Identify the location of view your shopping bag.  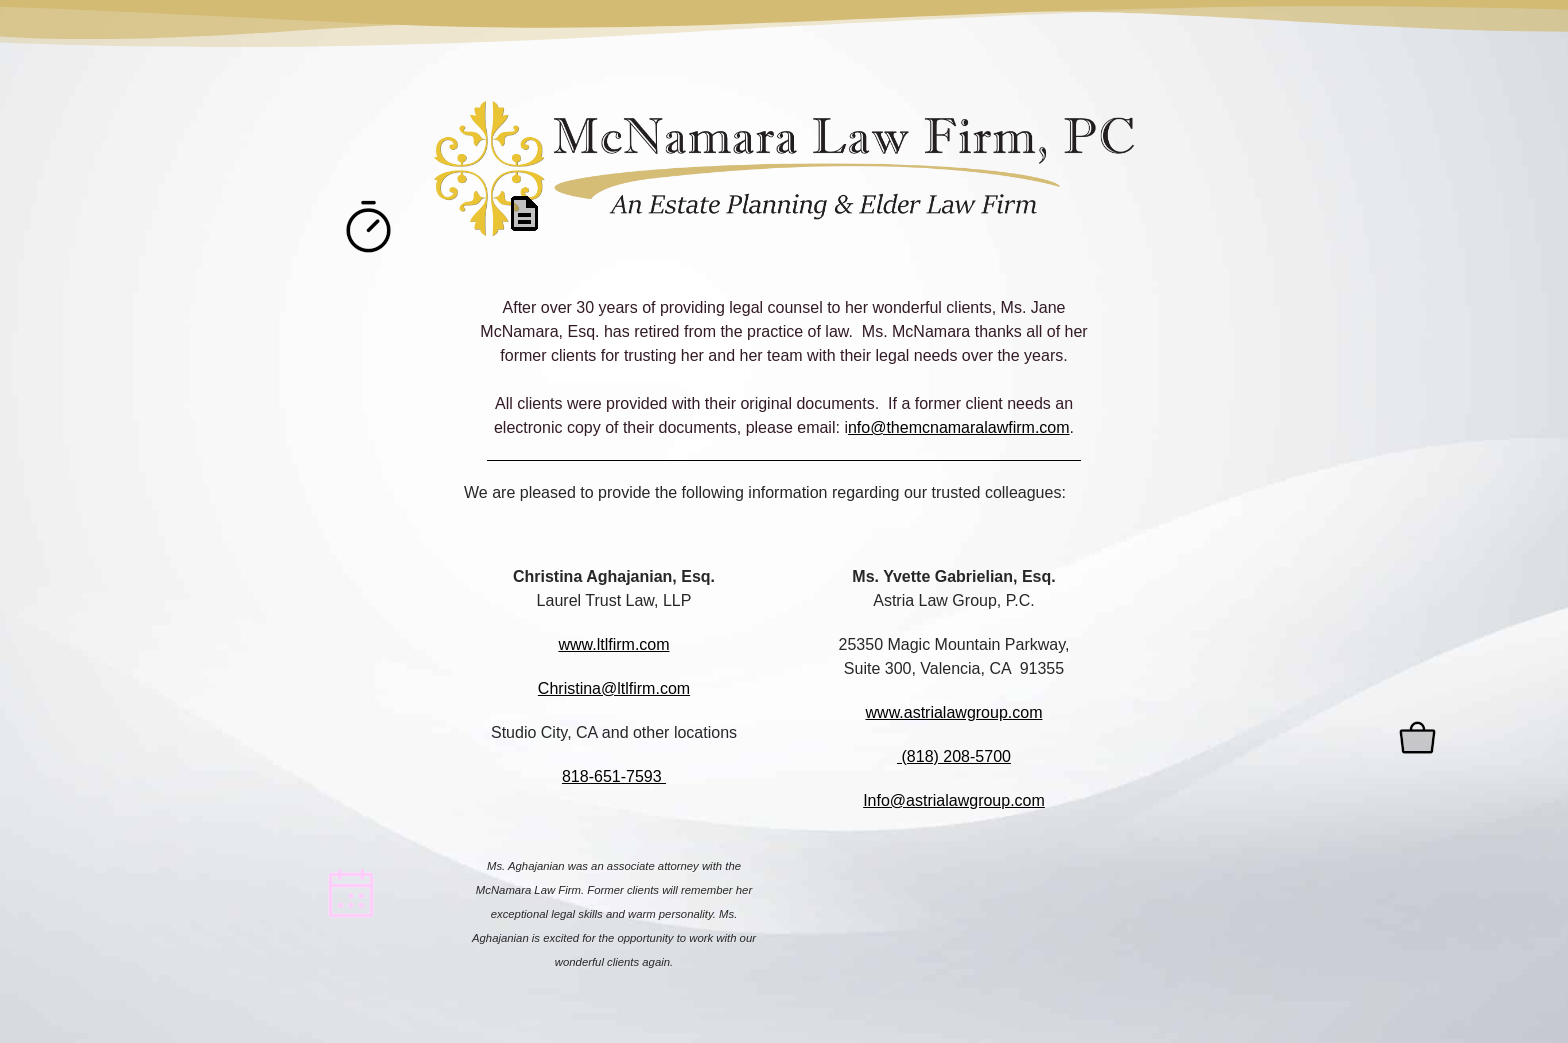
(1417, 739).